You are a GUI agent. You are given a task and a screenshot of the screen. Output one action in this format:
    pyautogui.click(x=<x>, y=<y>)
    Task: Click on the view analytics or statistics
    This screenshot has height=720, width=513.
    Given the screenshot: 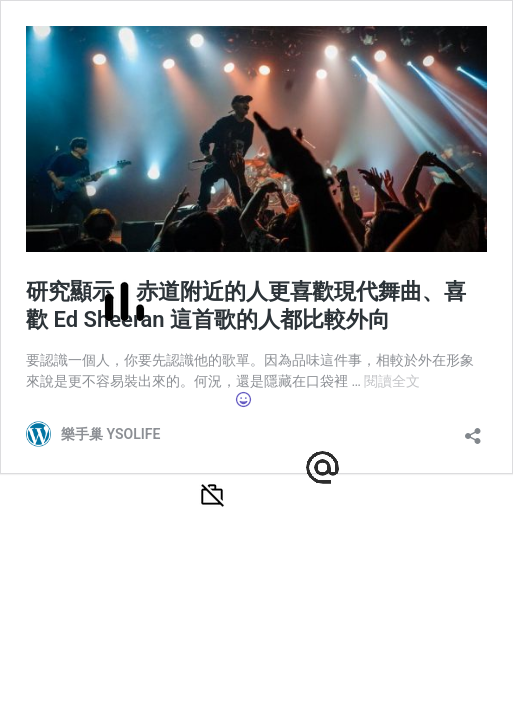 What is the action you would take?
    pyautogui.click(x=124, y=301)
    